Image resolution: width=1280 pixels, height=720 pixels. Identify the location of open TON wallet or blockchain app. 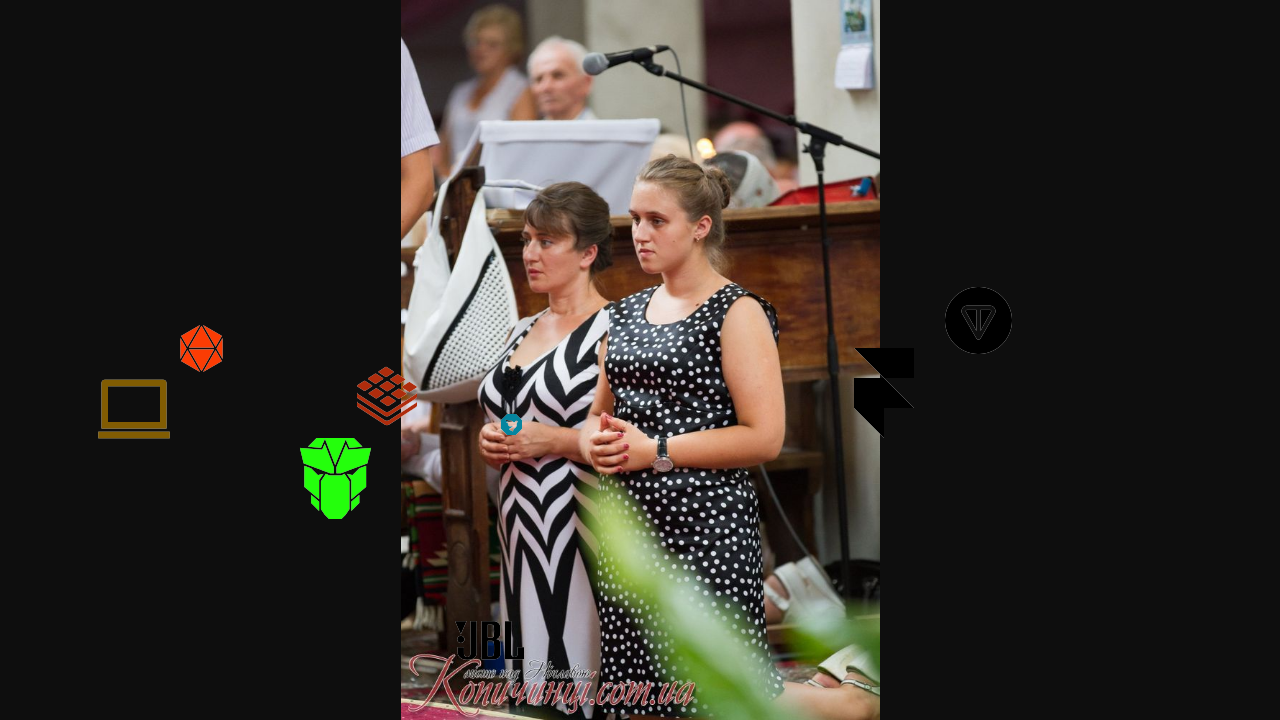
(978, 320).